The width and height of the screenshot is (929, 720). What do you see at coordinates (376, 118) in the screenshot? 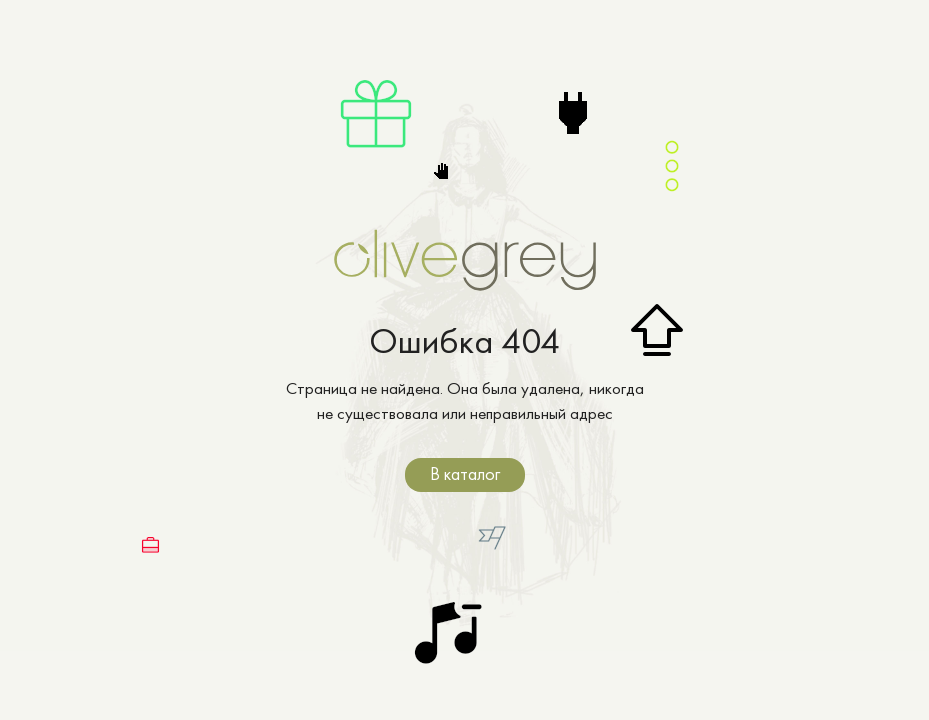
I see `view or redeem a gift` at bounding box center [376, 118].